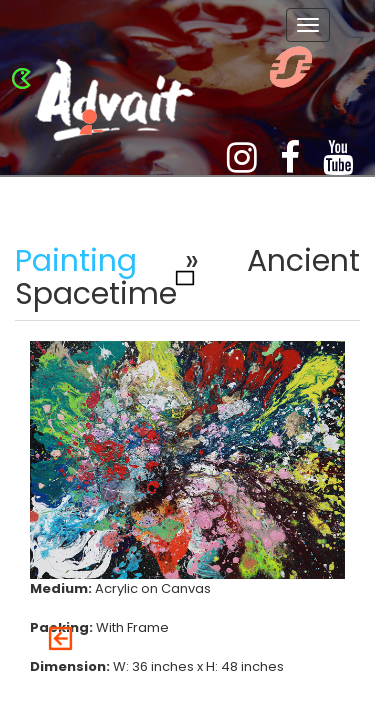  What do you see at coordinates (22, 78) in the screenshot?
I see `open games or gaming section` at bounding box center [22, 78].